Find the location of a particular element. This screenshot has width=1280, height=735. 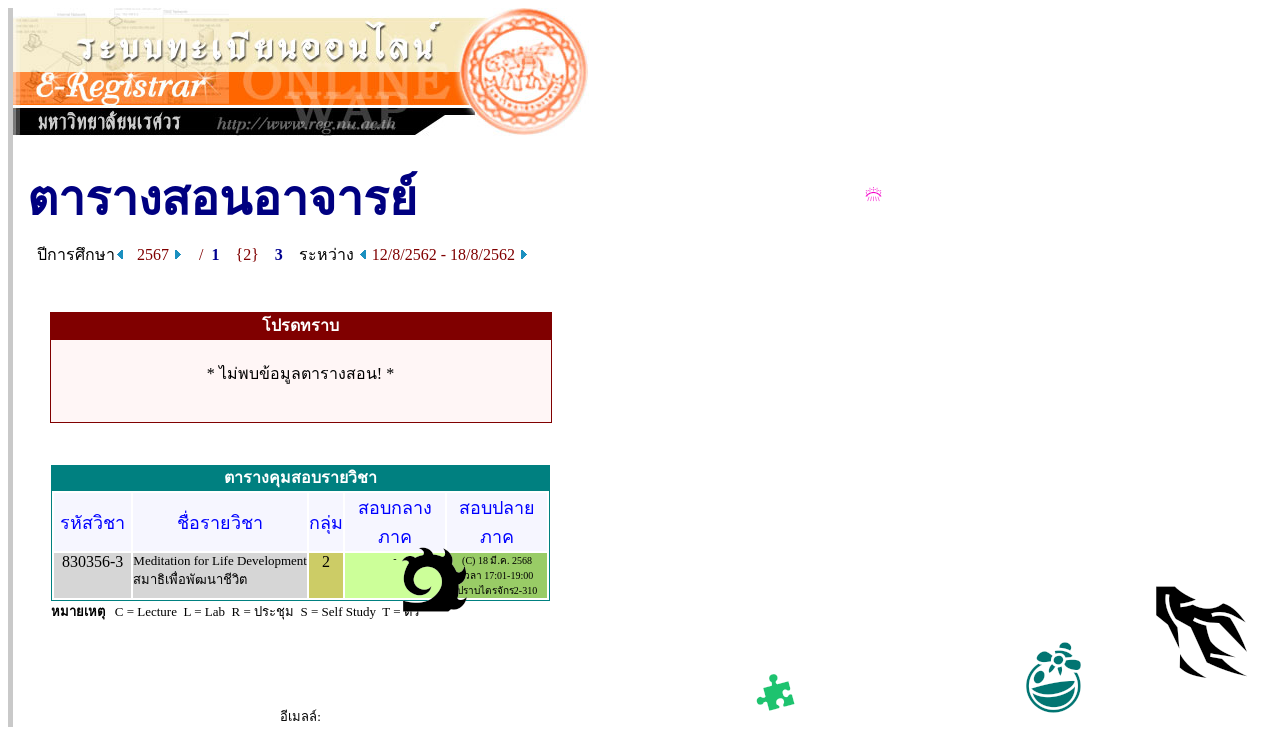

collect nectar or fruit rewards in-game is located at coordinates (1053, 677).